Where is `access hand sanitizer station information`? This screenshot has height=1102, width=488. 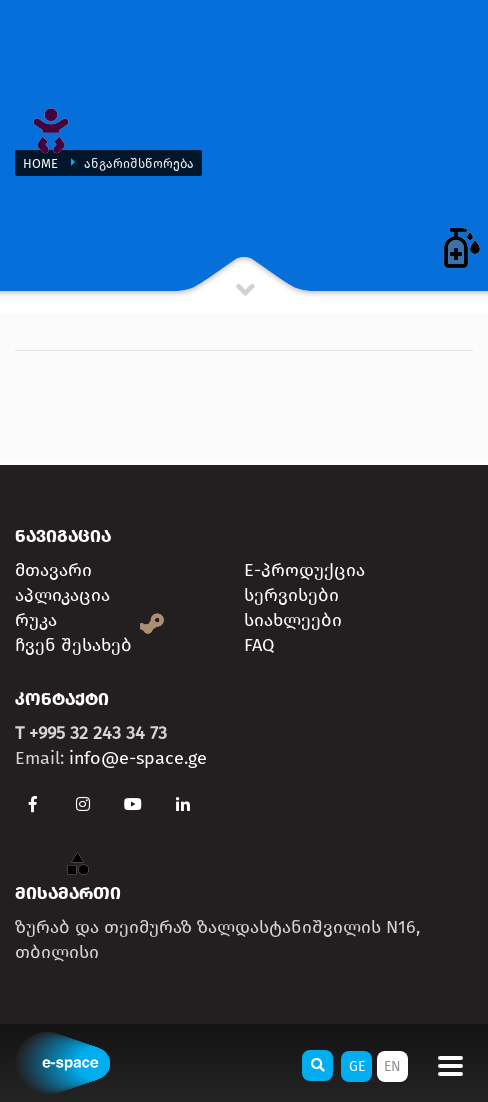 access hand sanitizer station information is located at coordinates (460, 248).